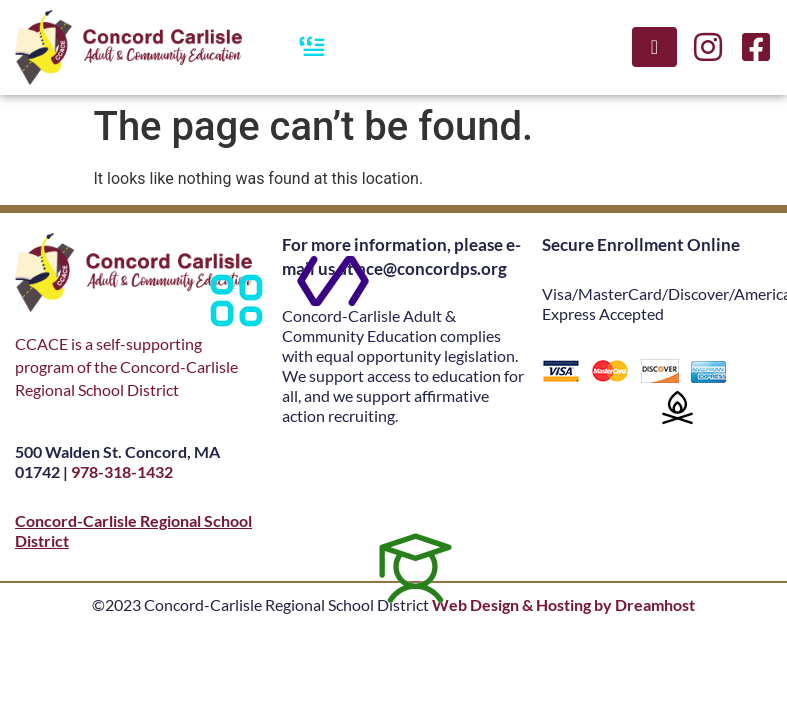  I want to click on insert a blockquote, so click(312, 46).